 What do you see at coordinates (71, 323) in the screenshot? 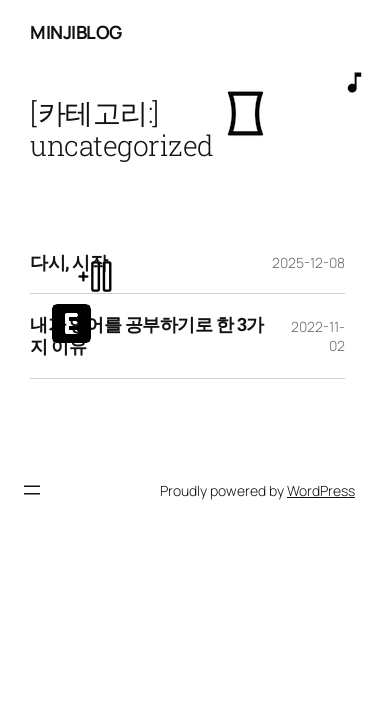
I see `indicates explicit content warning` at bounding box center [71, 323].